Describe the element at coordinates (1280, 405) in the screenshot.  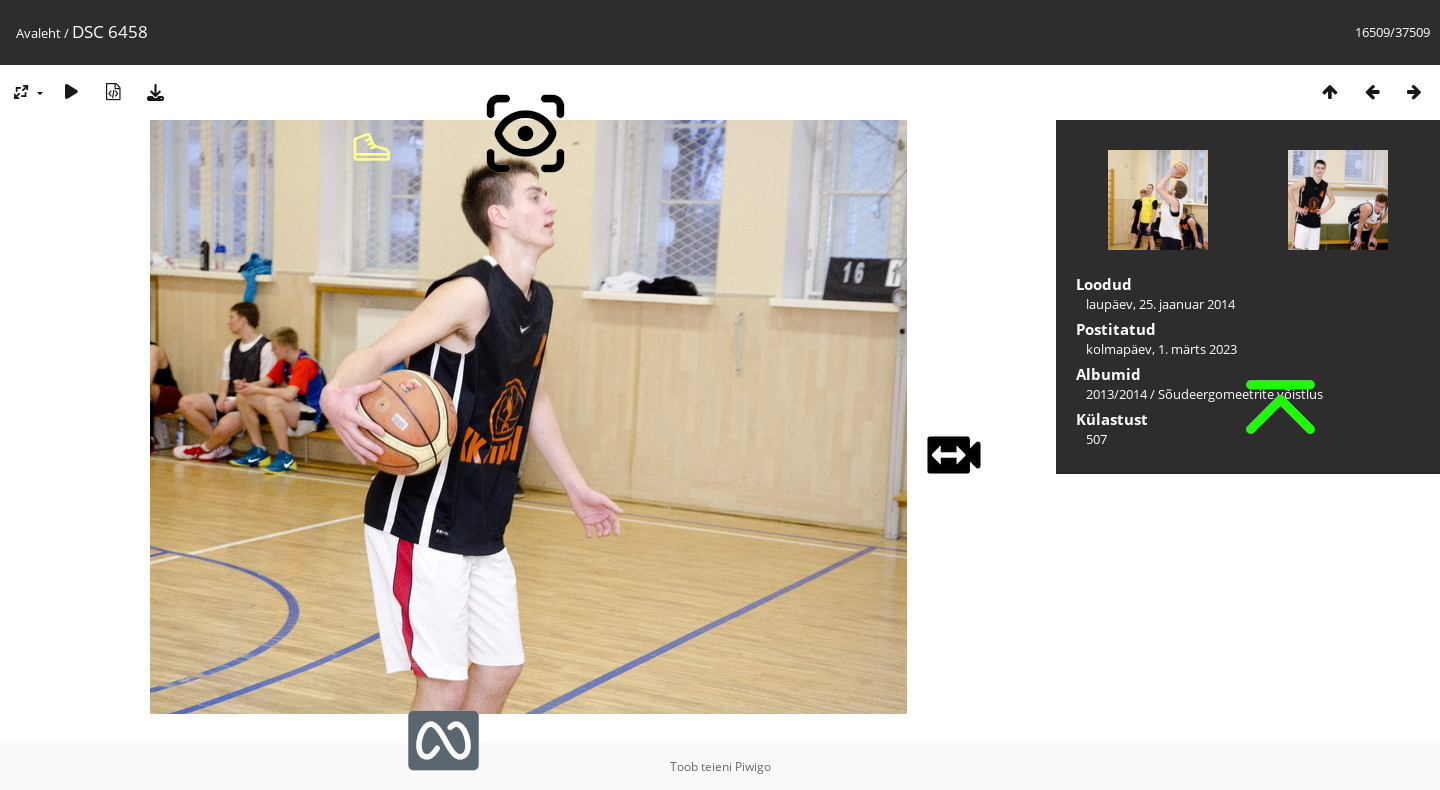
I see `collapse or minimize a section` at that location.